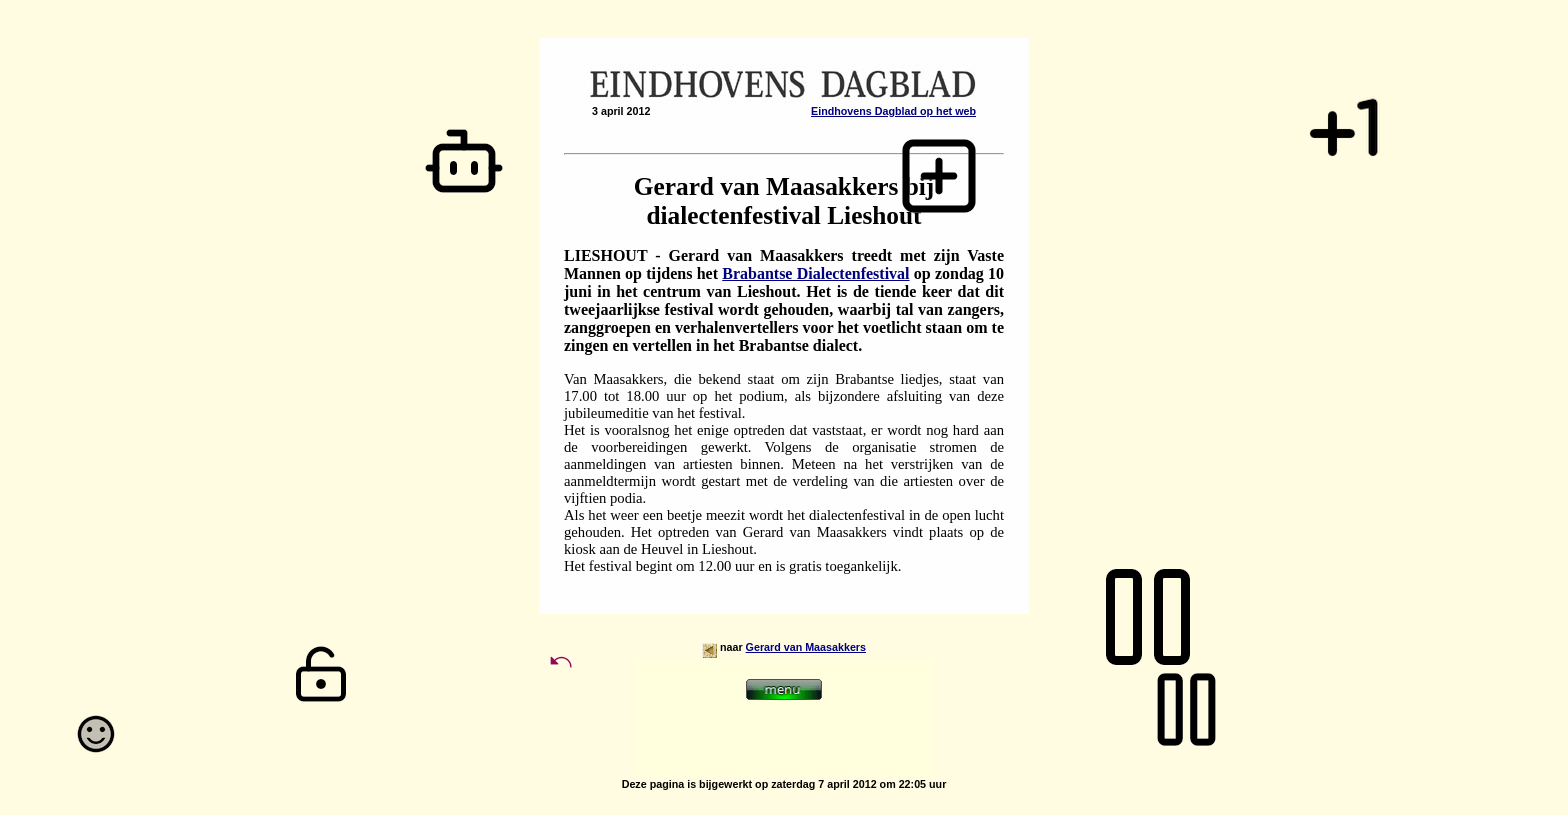 The width and height of the screenshot is (1568, 815). I want to click on add a new item or entry, so click(939, 176).